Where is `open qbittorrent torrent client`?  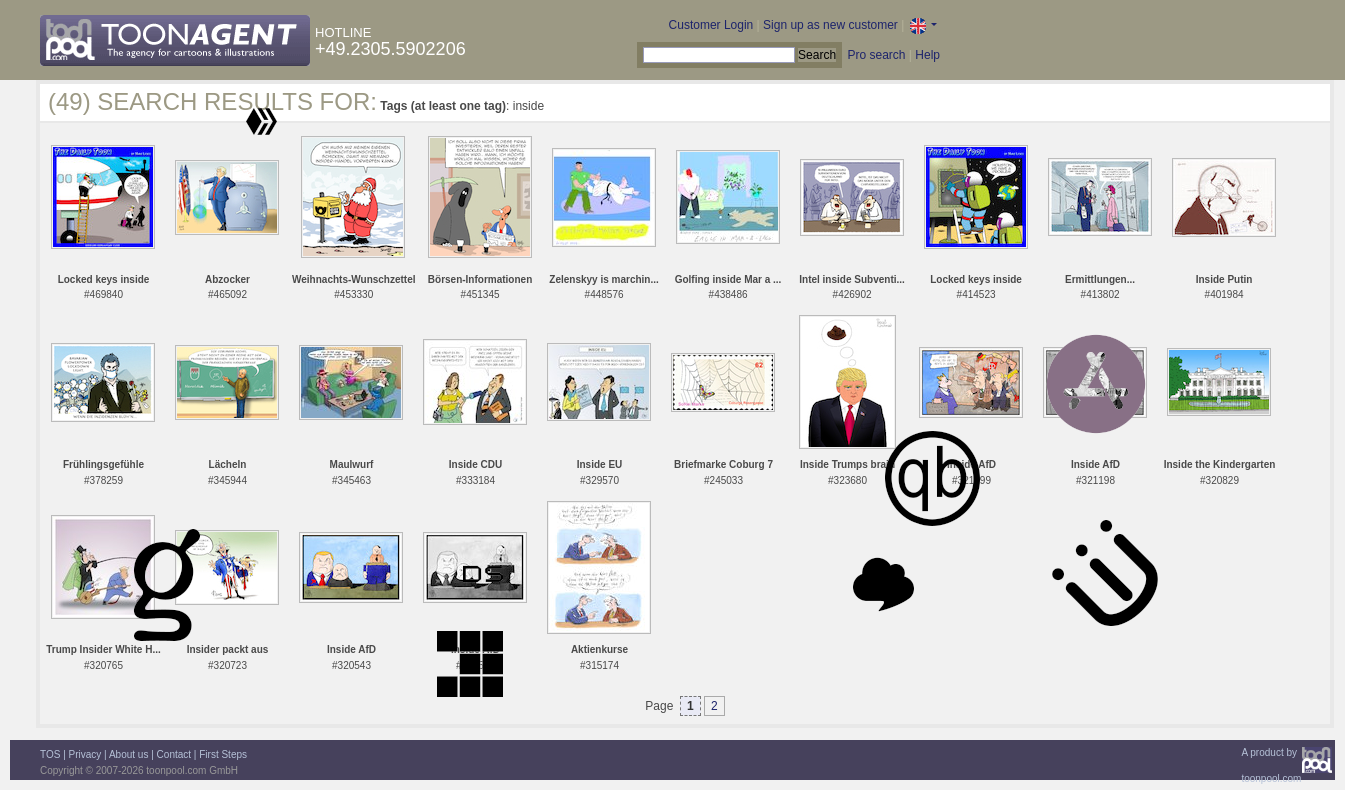 open qbittorrent torrent client is located at coordinates (932, 478).